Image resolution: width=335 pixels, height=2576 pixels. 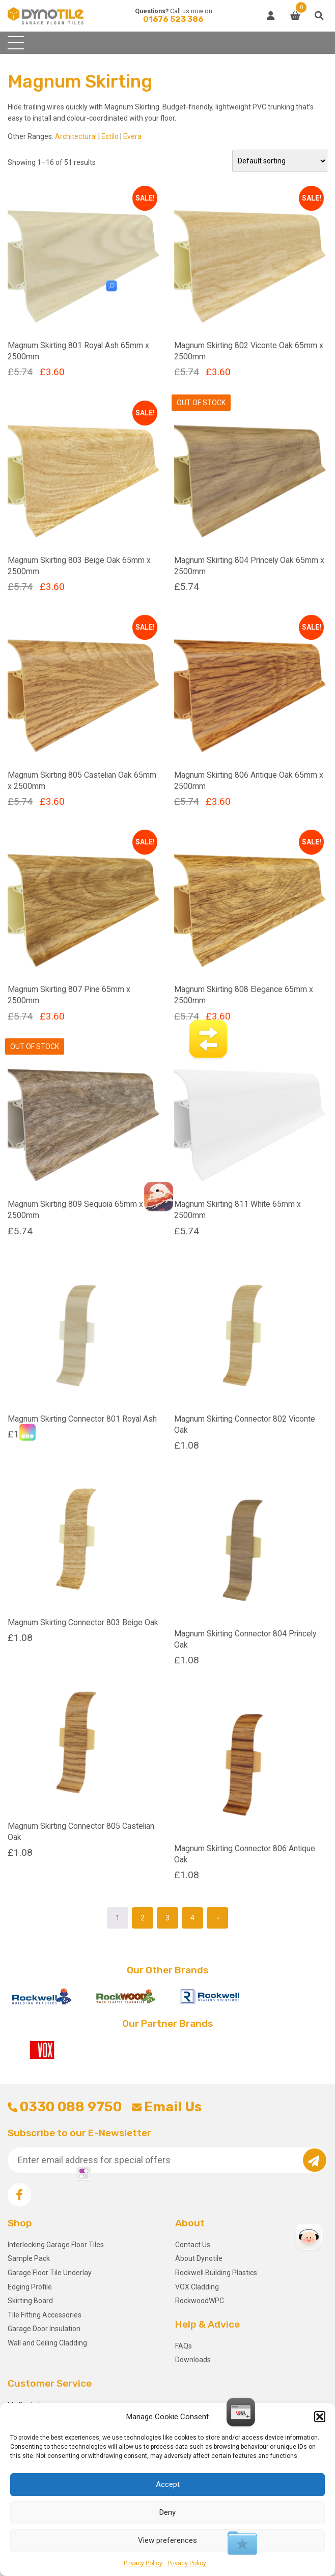 I want to click on open spek audio spectrum analyzer app, so click(x=309, y=2237).